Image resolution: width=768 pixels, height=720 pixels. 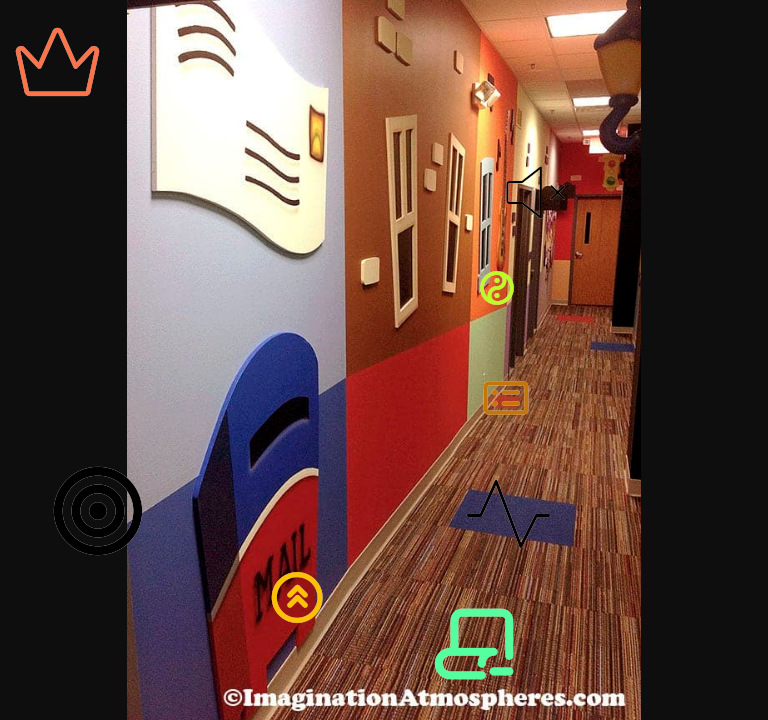 What do you see at coordinates (497, 288) in the screenshot?
I see `toggle balance or harmony mode` at bounding box center [497, 288].